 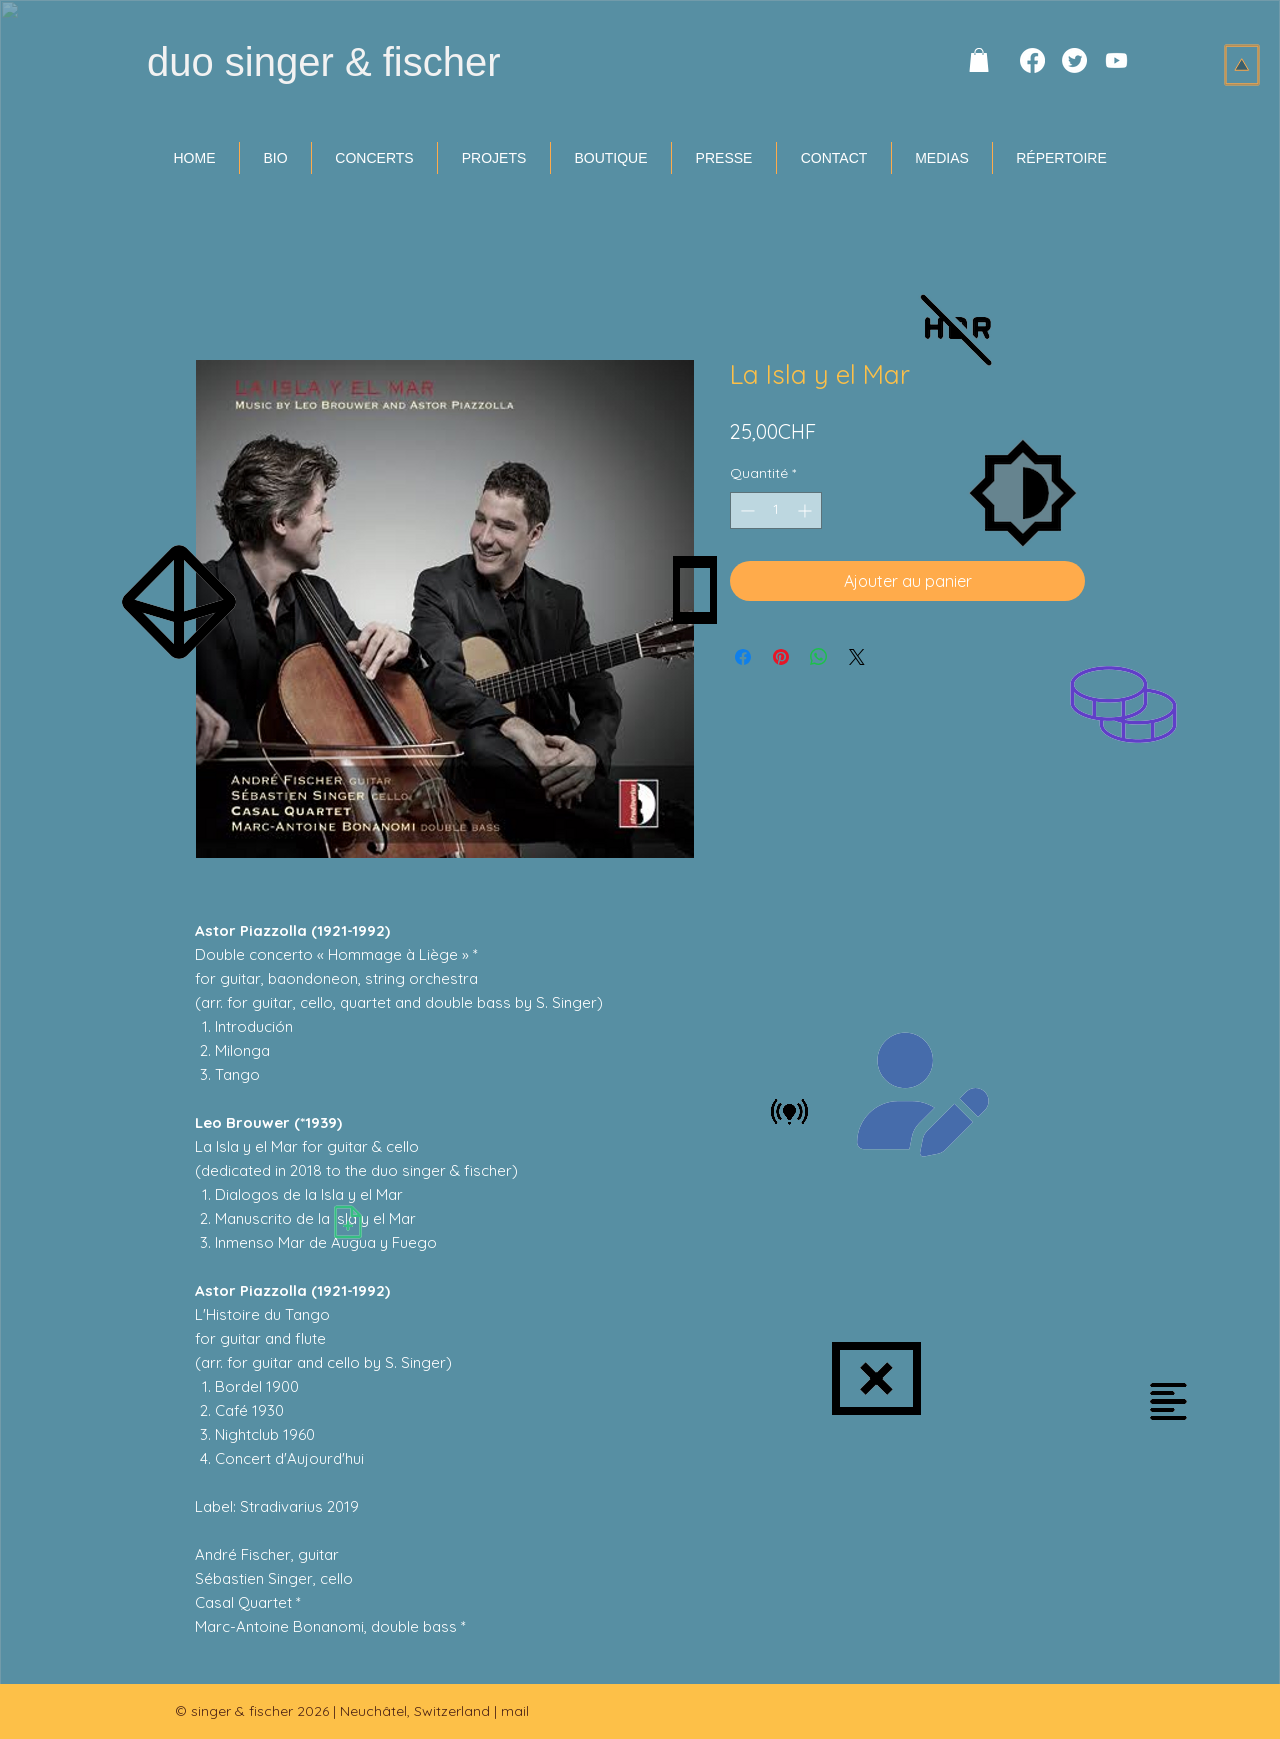 I want to click on access mobile device settings, so click(x=695, y=590).